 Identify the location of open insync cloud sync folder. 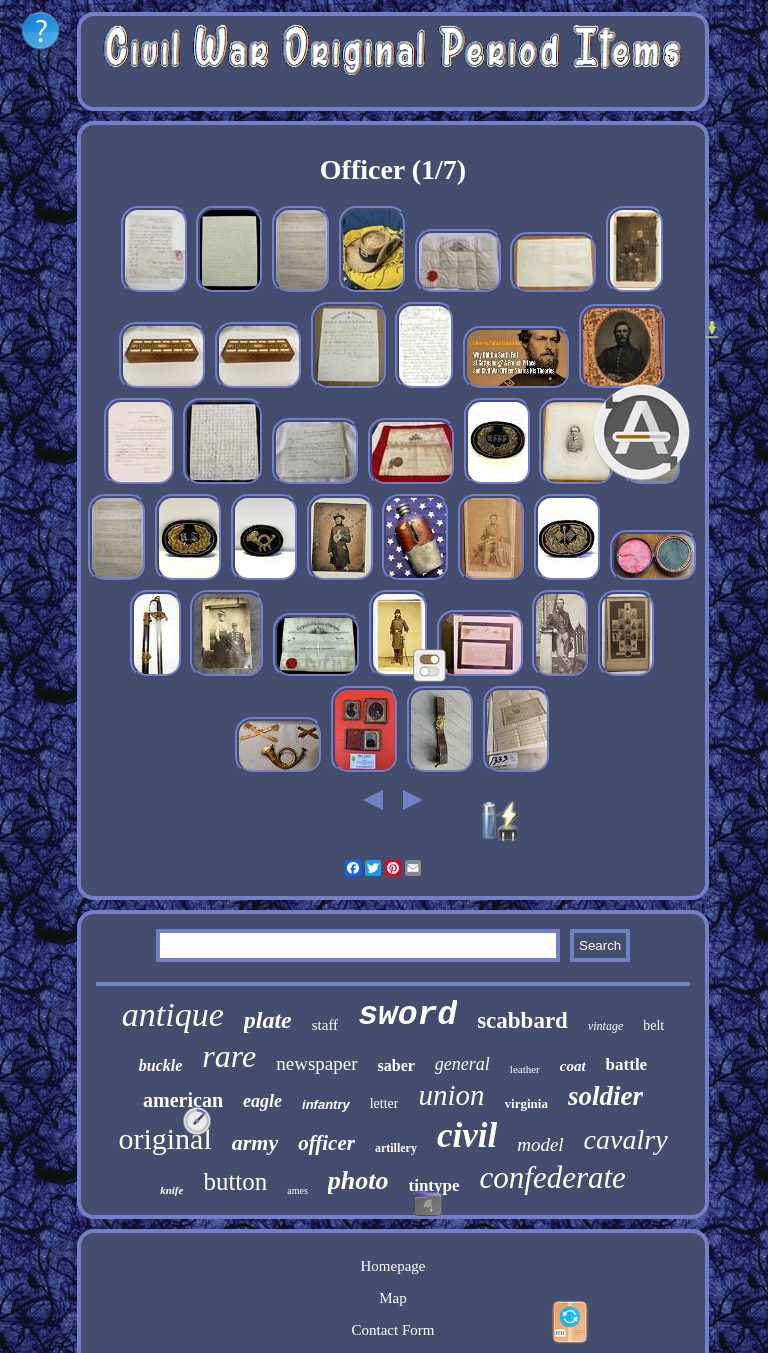
(428, 1203).